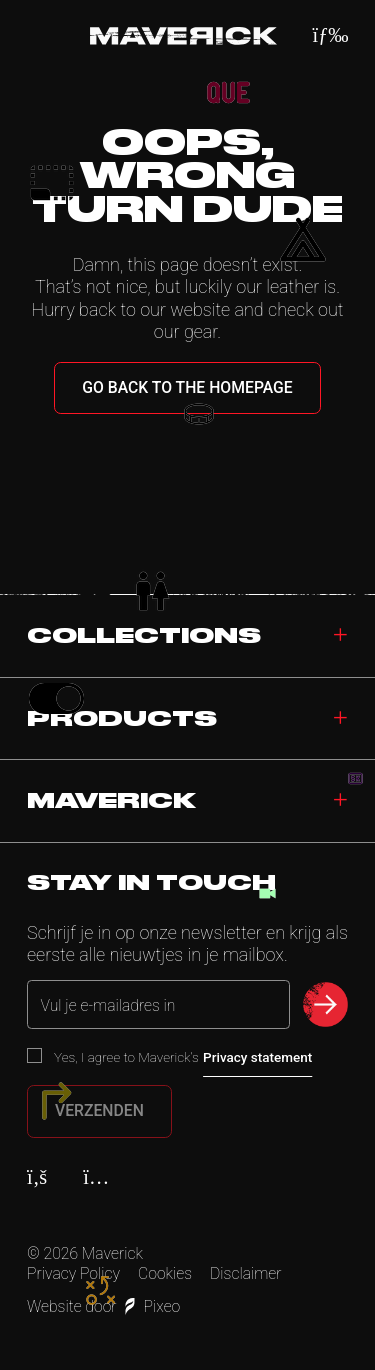  What do you see at coordinates (152, 591) in the screenshot?
I see `find nearby restrooms` at bounding box center [152, 591].